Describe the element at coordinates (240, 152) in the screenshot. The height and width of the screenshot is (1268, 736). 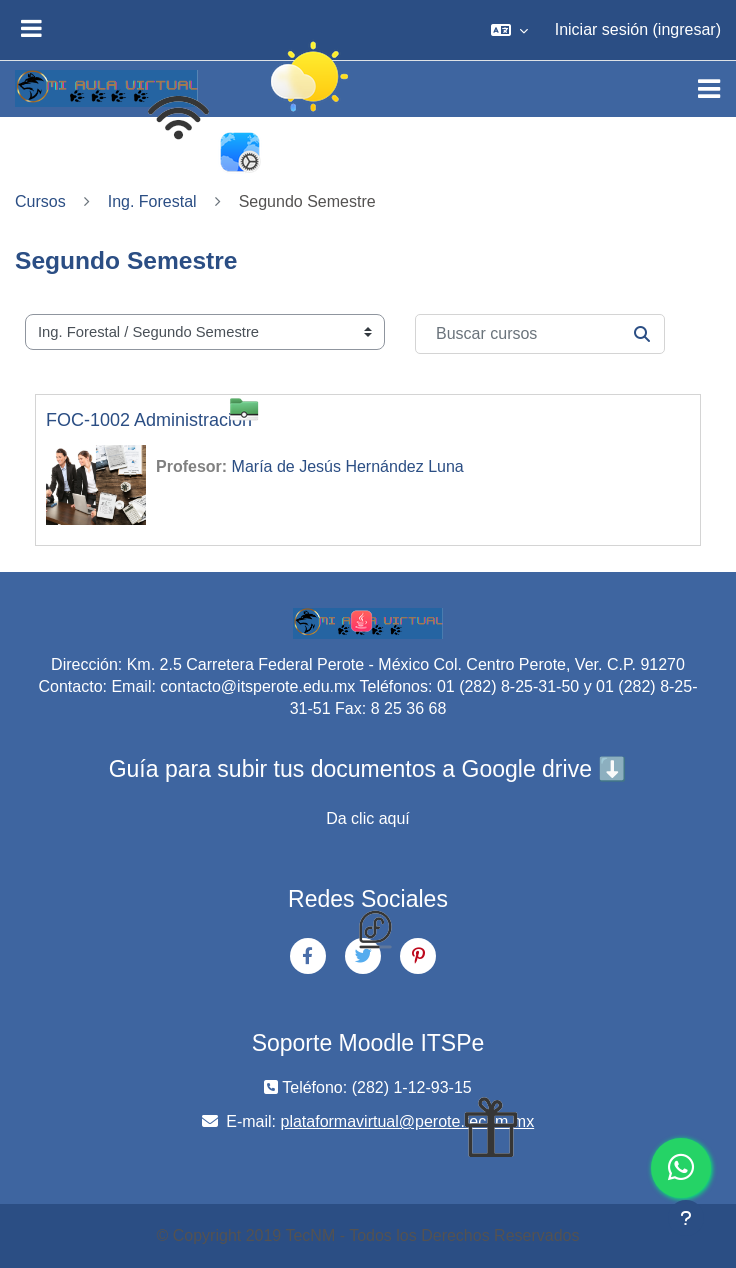
I see `configure network and workgroup settings` at that location.